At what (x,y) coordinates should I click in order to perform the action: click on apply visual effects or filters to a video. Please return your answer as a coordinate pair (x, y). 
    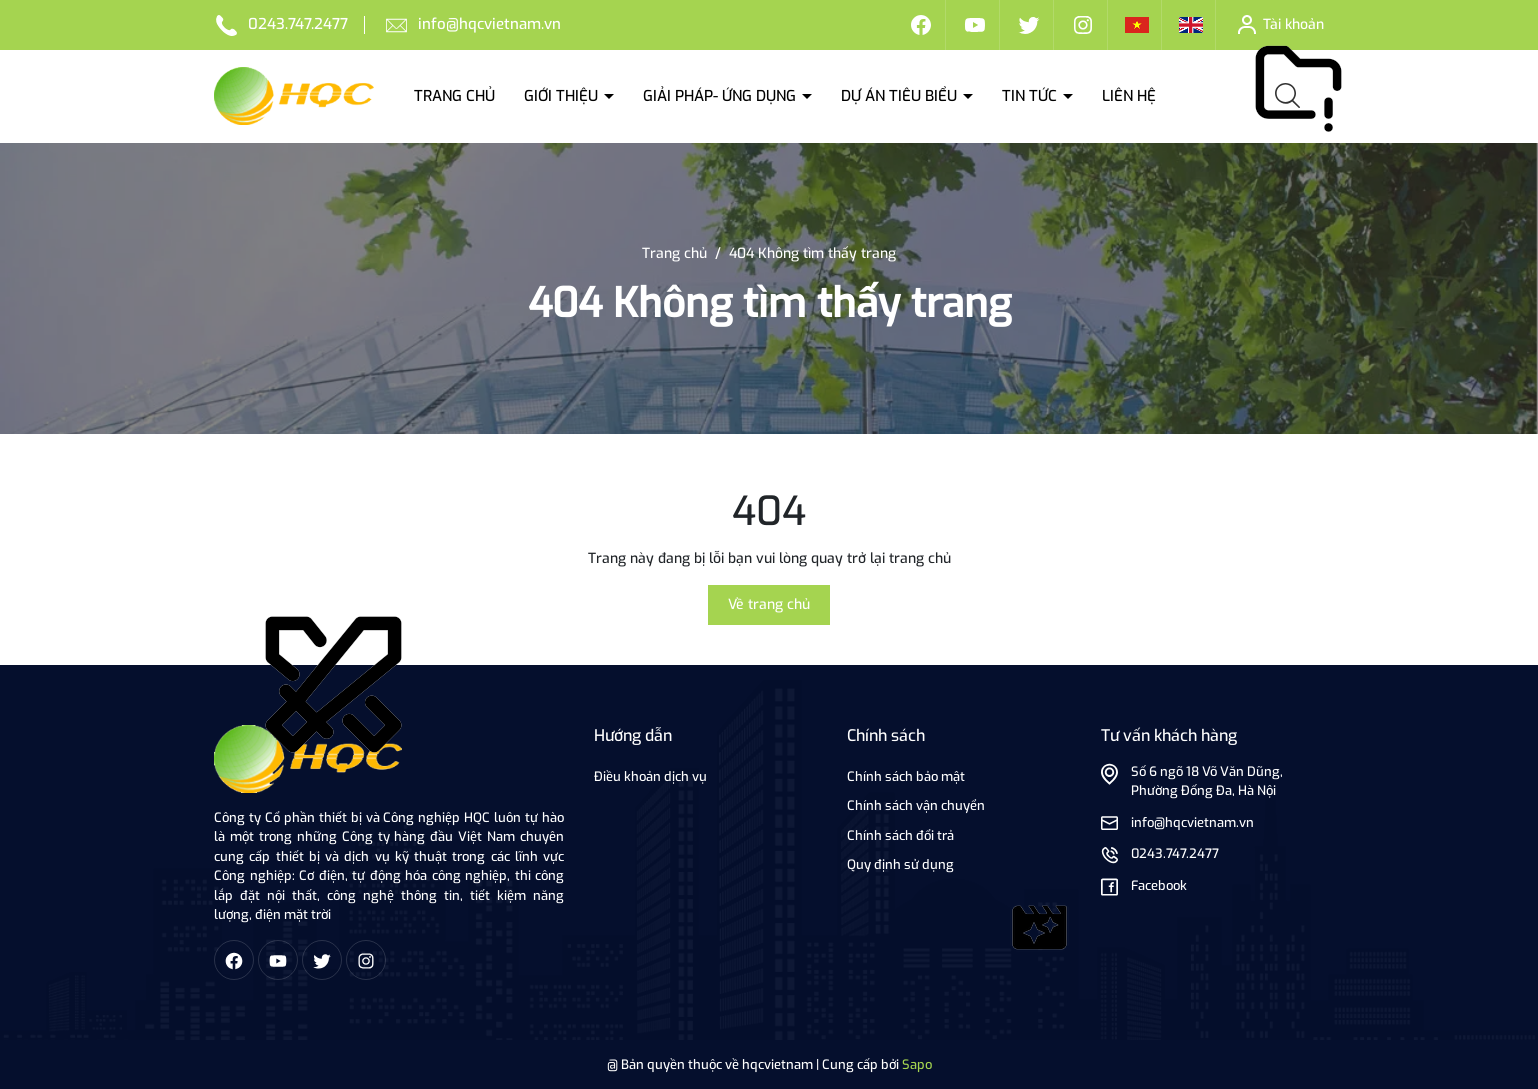
    Looking at the image, I should click on (1039, 927).